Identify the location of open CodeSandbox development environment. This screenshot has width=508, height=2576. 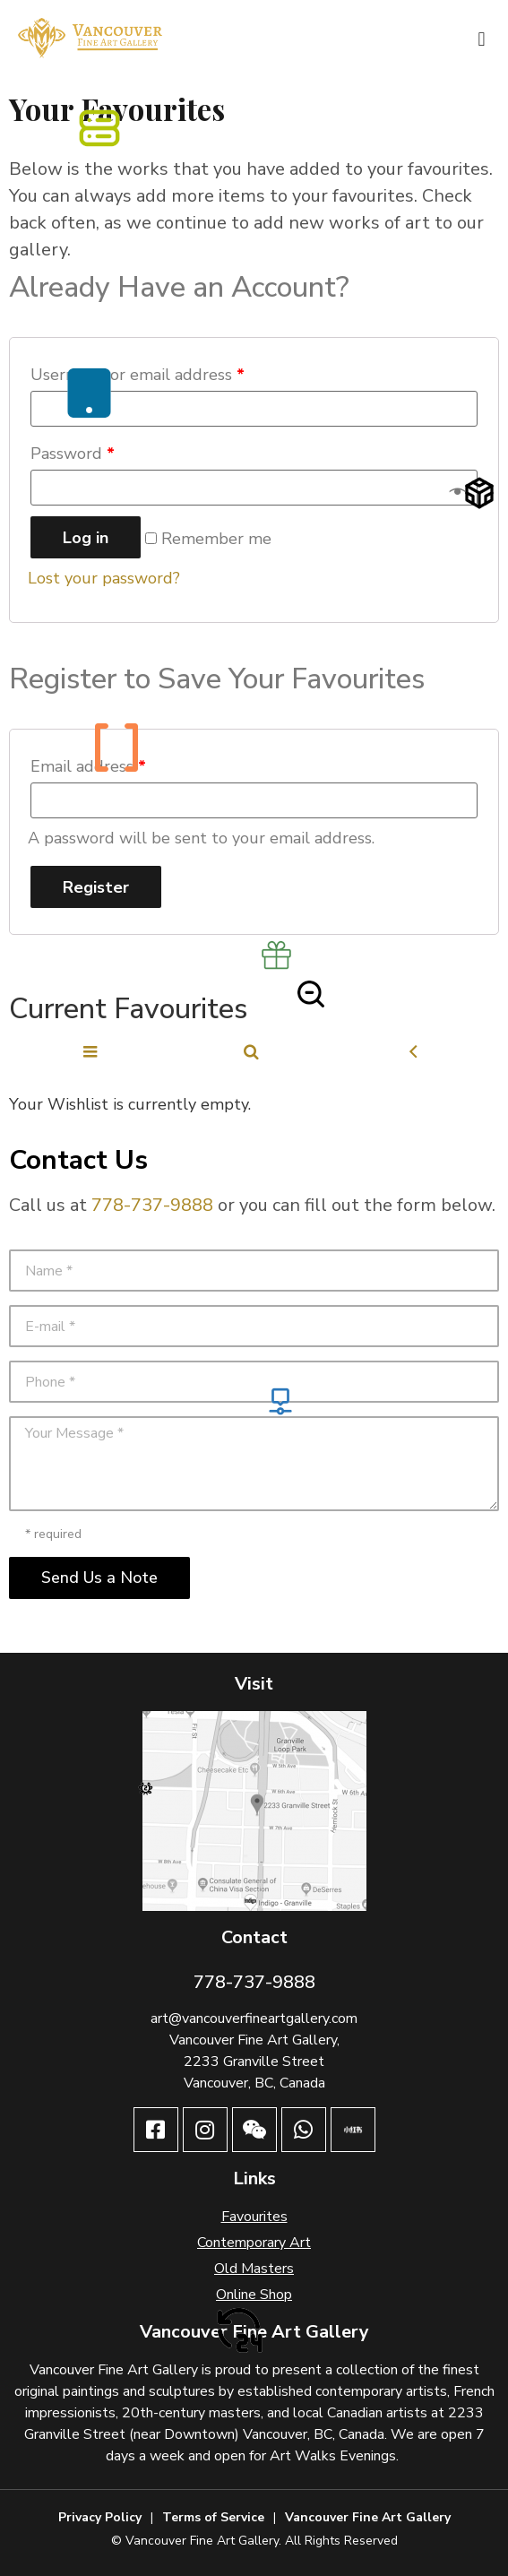
(479, 493).